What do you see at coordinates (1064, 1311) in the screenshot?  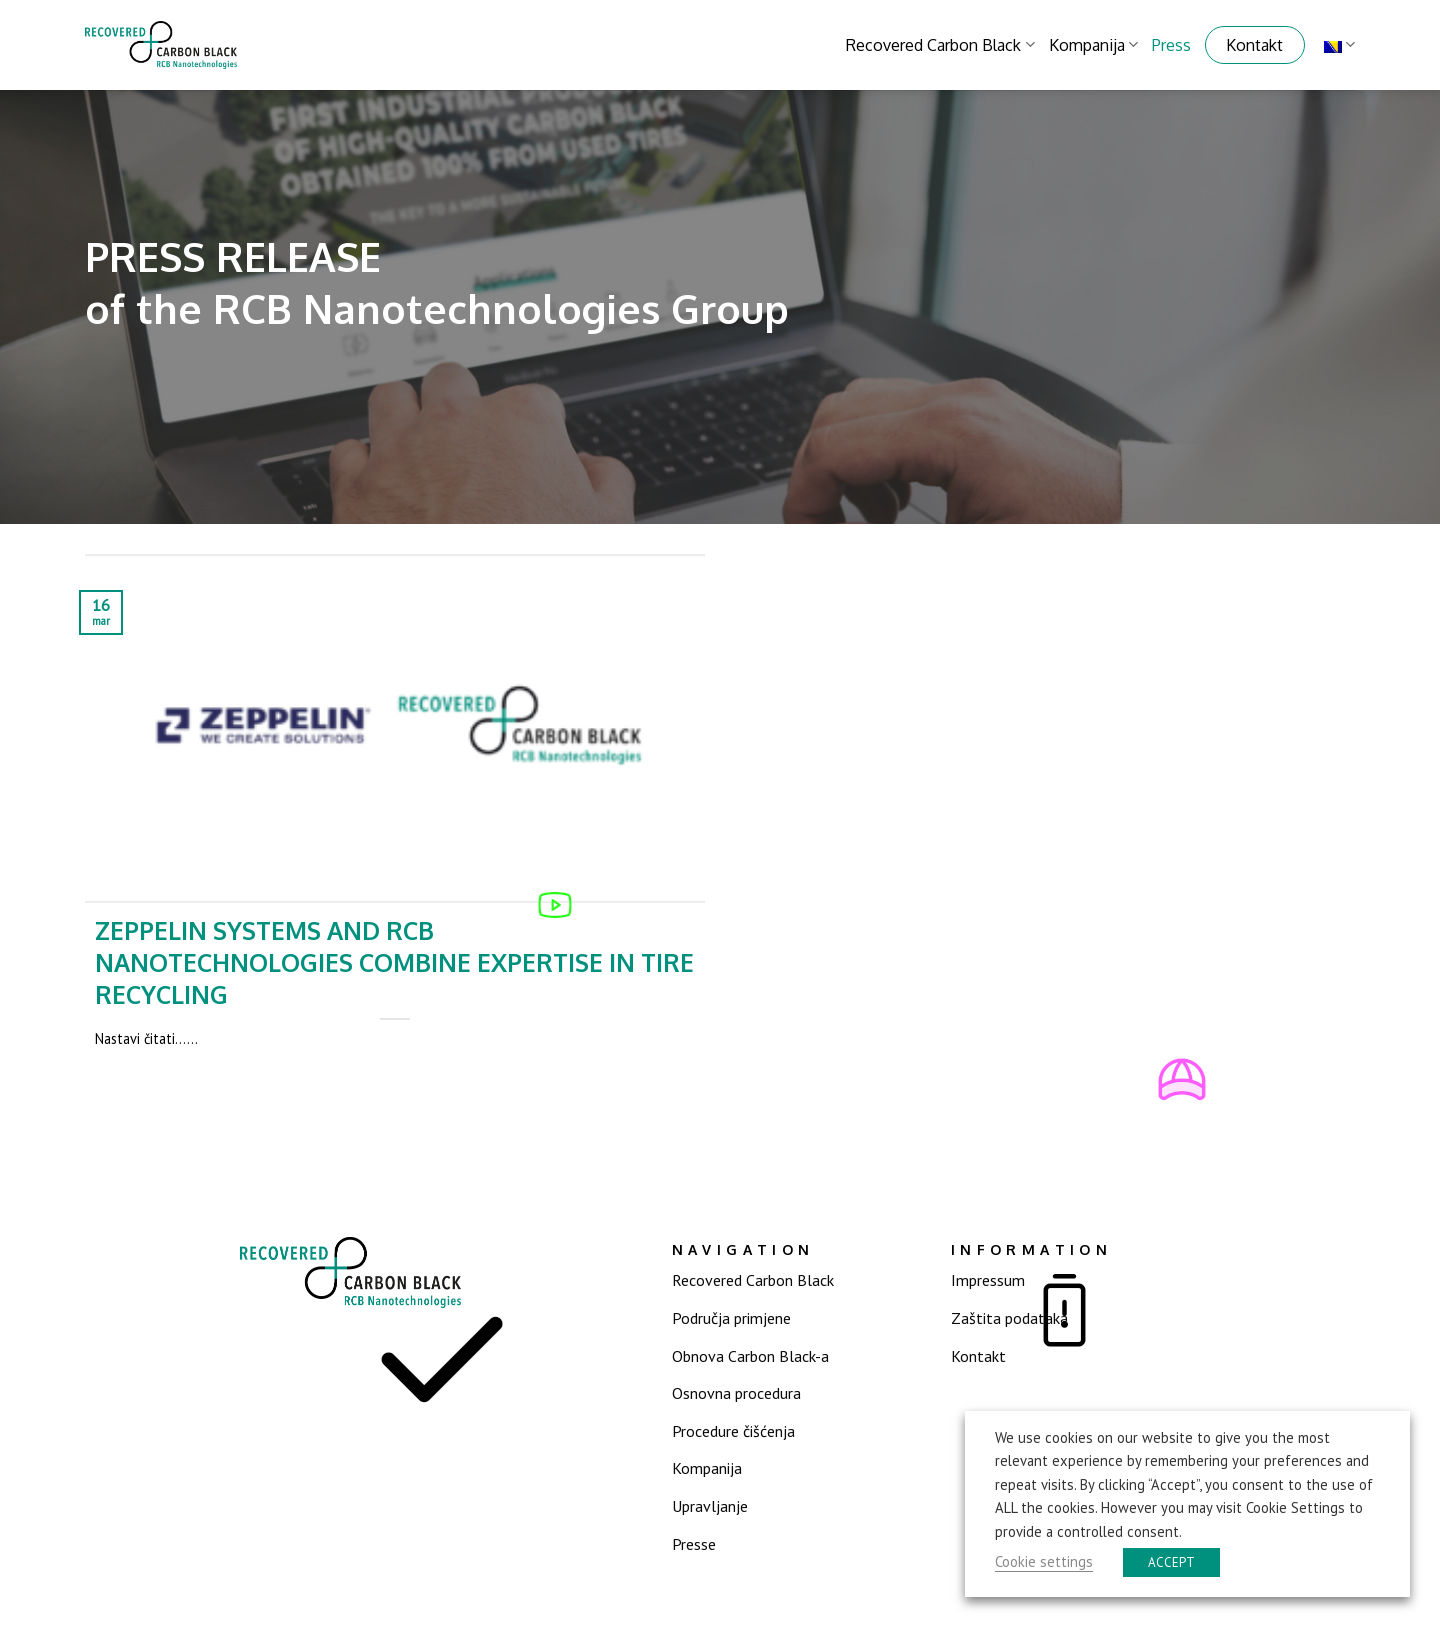 I see `indicates low battery warning` at bounding box center [1064, 1311].